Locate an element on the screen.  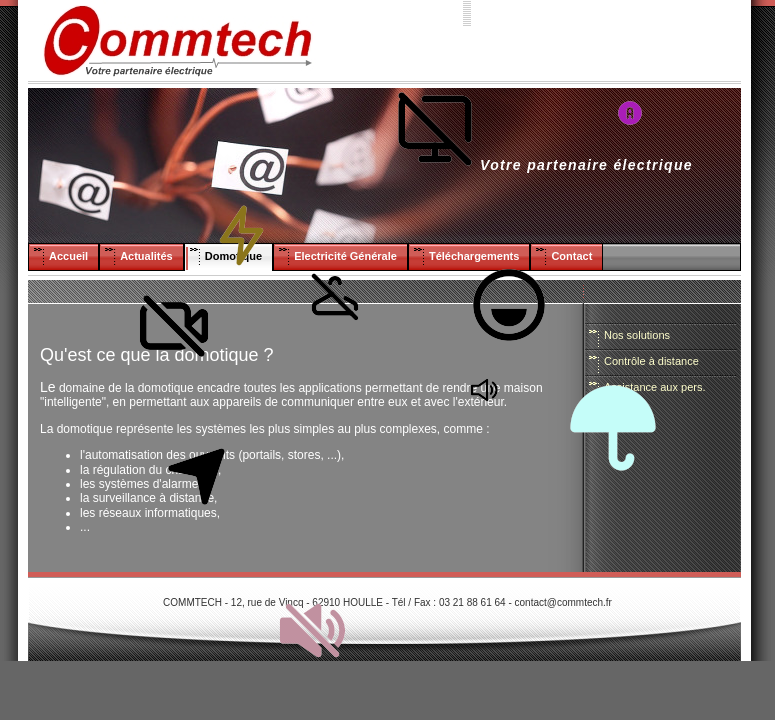
add an emoji or reaction to a message is located at coordinates (509, 305).